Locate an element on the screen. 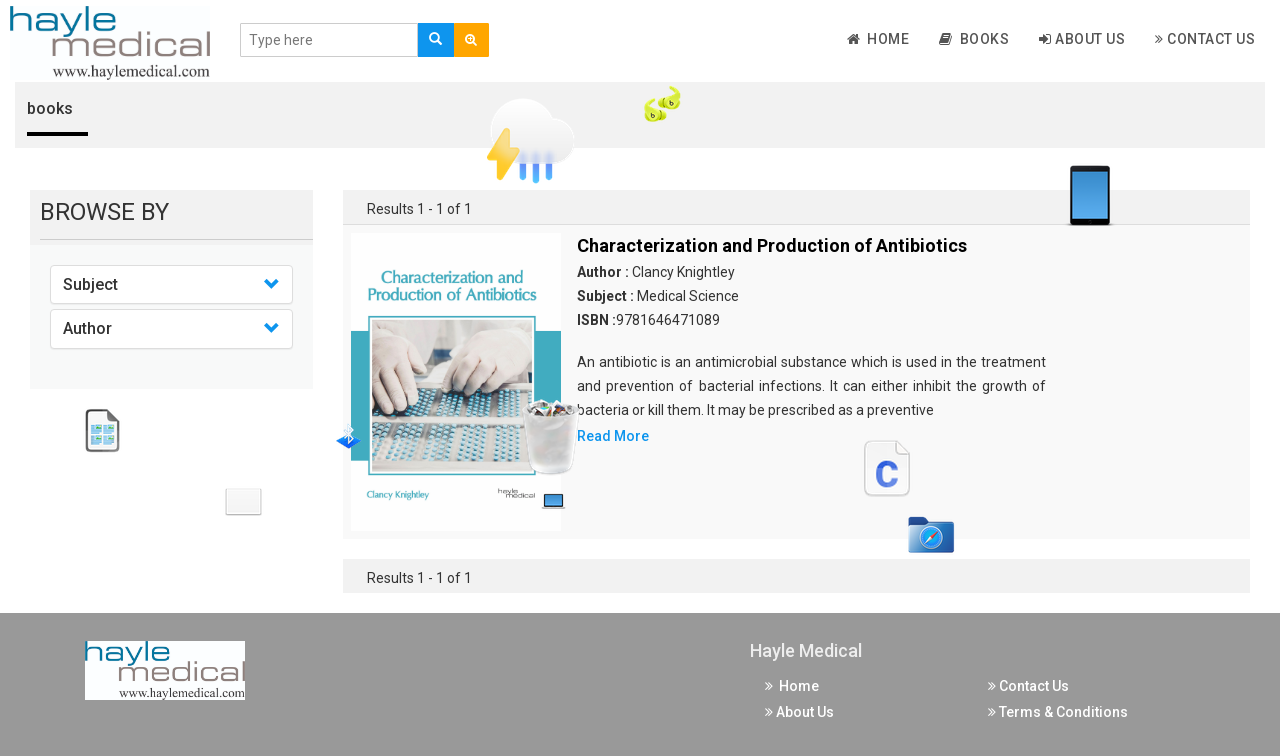 The width and height of the screenshot is (1280, 756). beats fit pro earbuds in volt yellow is located at coordinates (662, 104).